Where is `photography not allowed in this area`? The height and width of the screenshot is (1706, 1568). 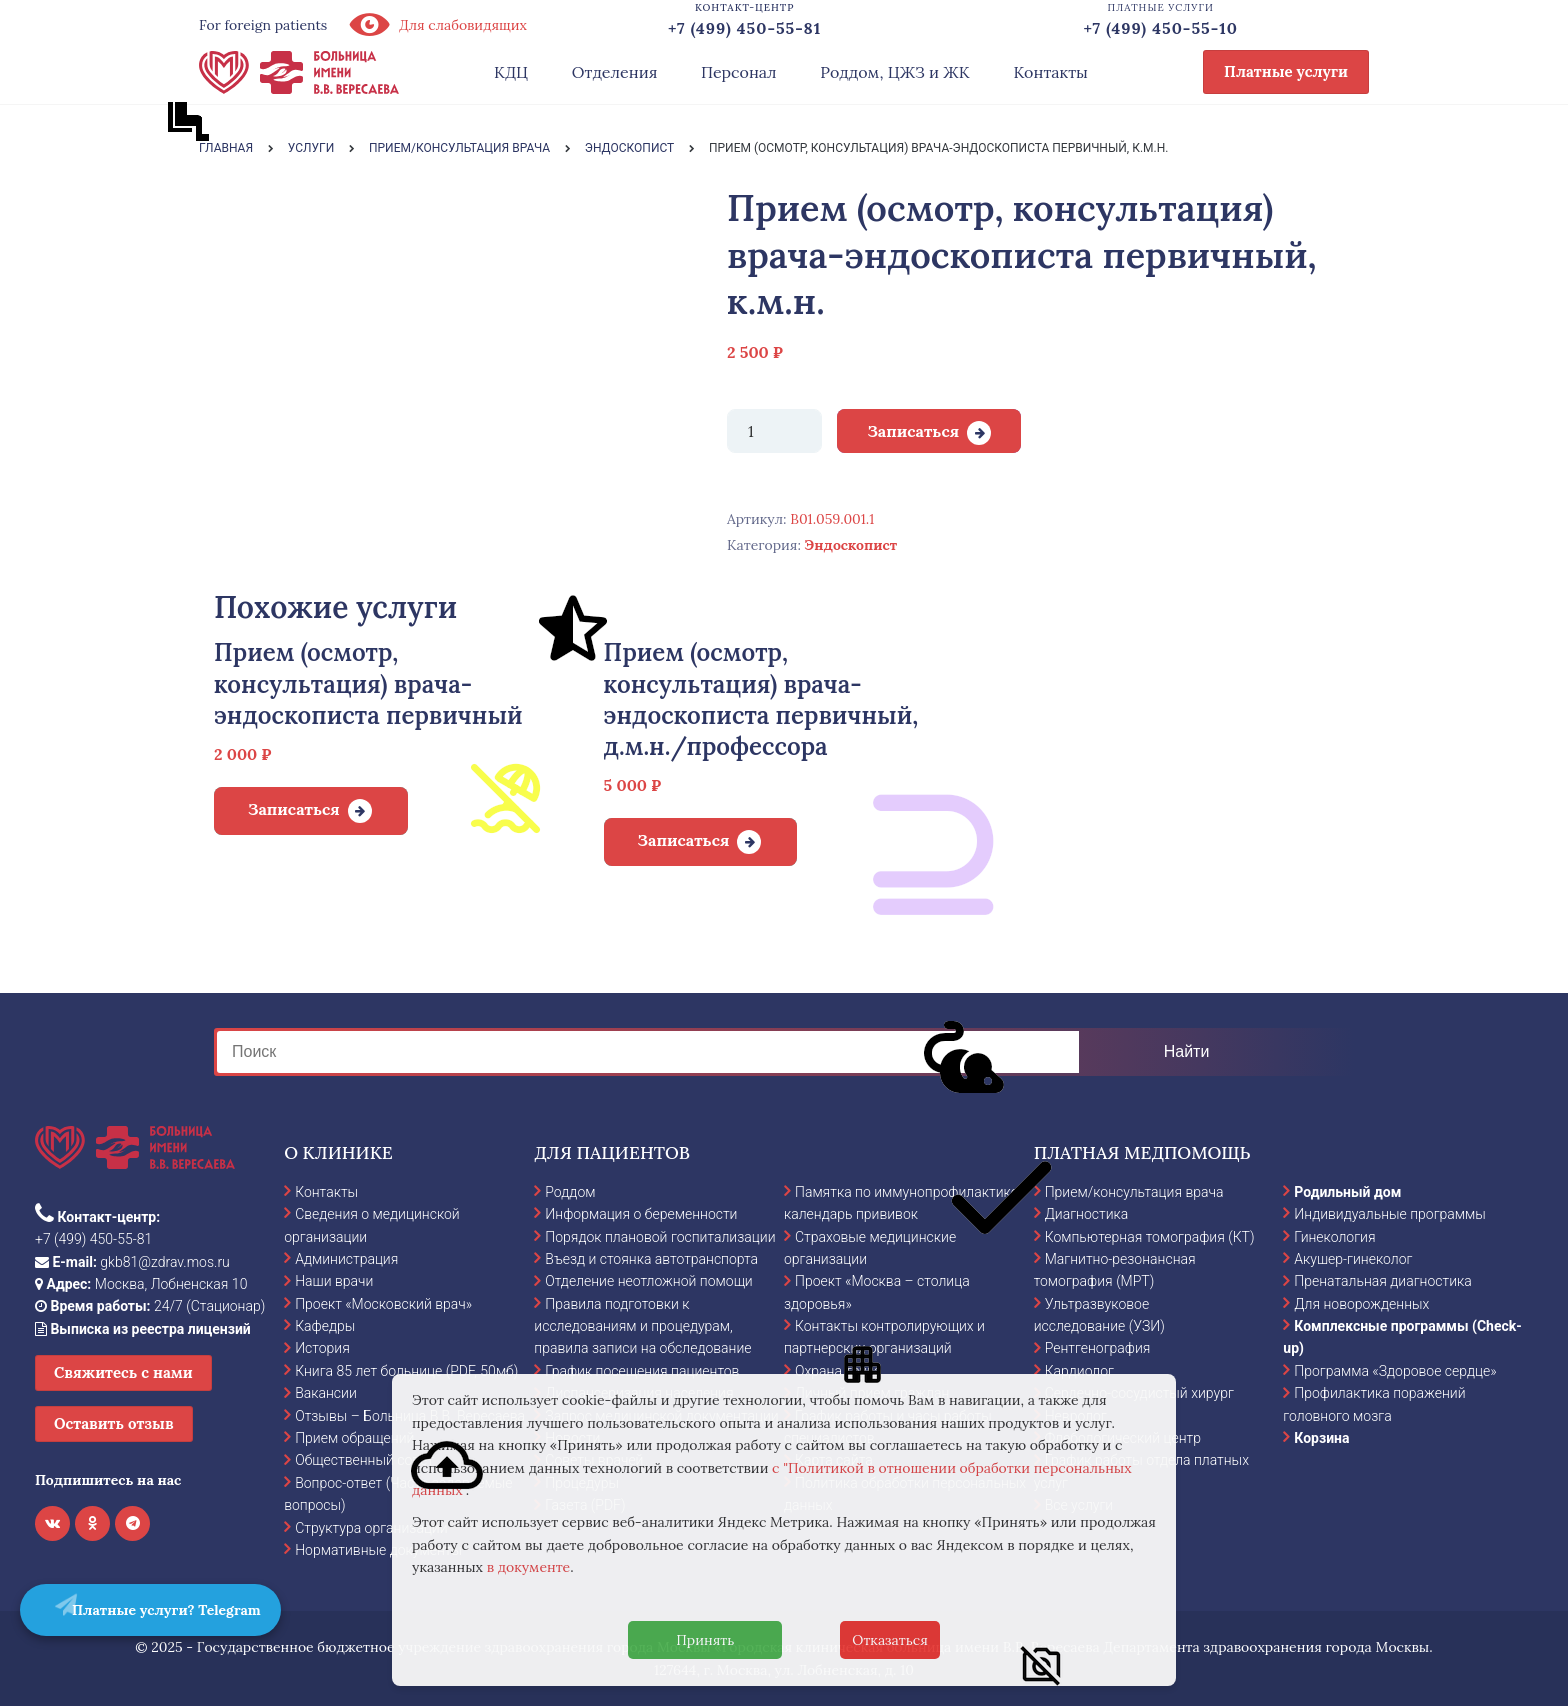 photography not allowed in this area is located at coordinates (1041, 1664).